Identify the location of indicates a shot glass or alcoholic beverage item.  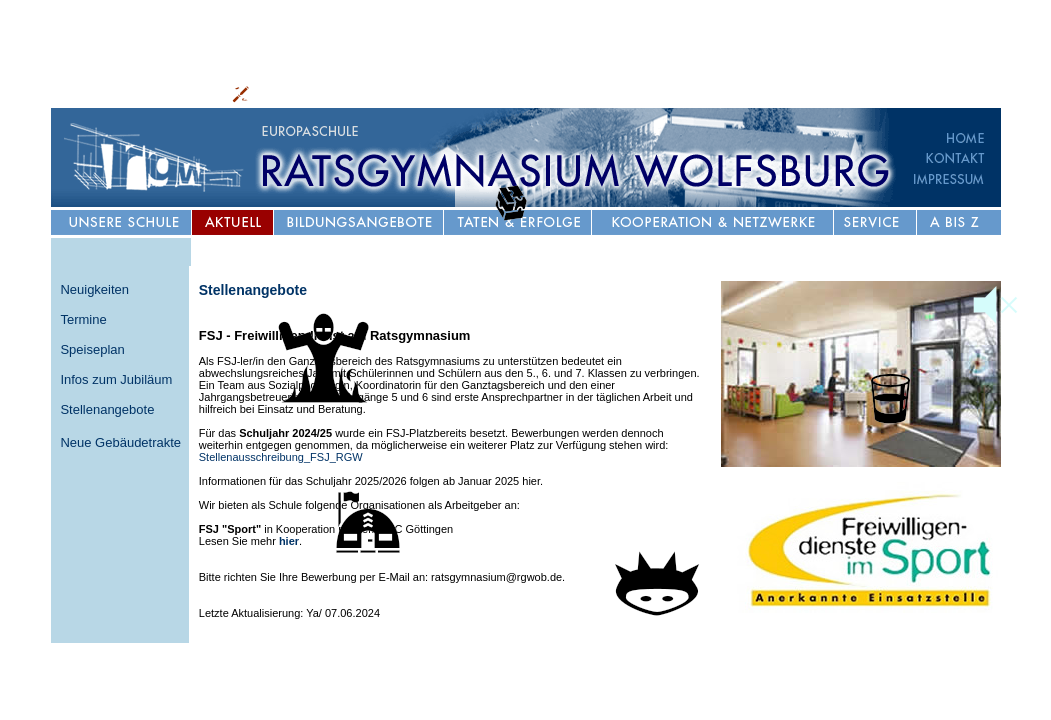
(890, 398).